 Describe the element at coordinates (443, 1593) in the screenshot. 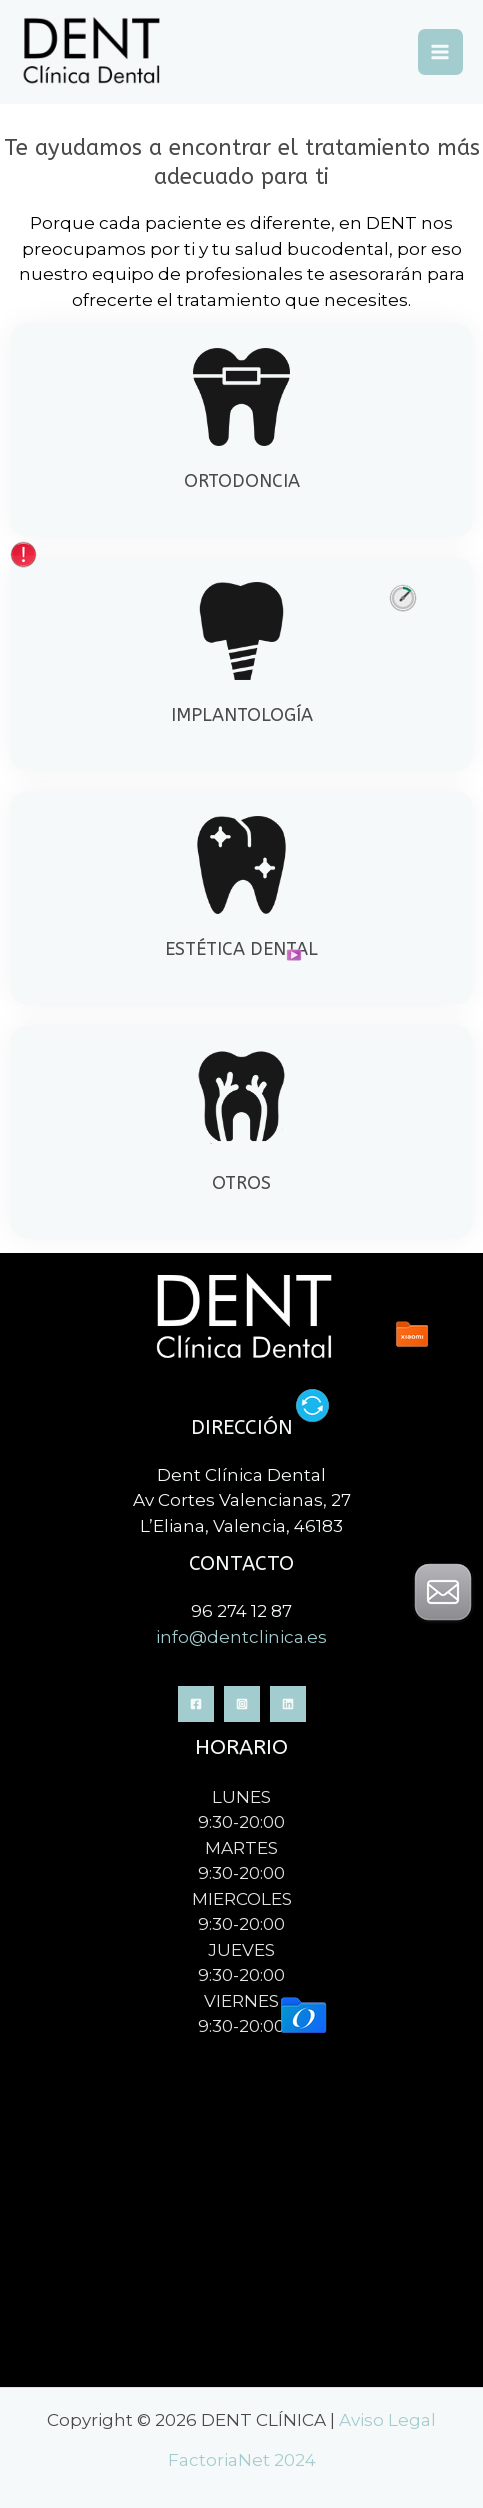

I see `access mail app settings` at that location.